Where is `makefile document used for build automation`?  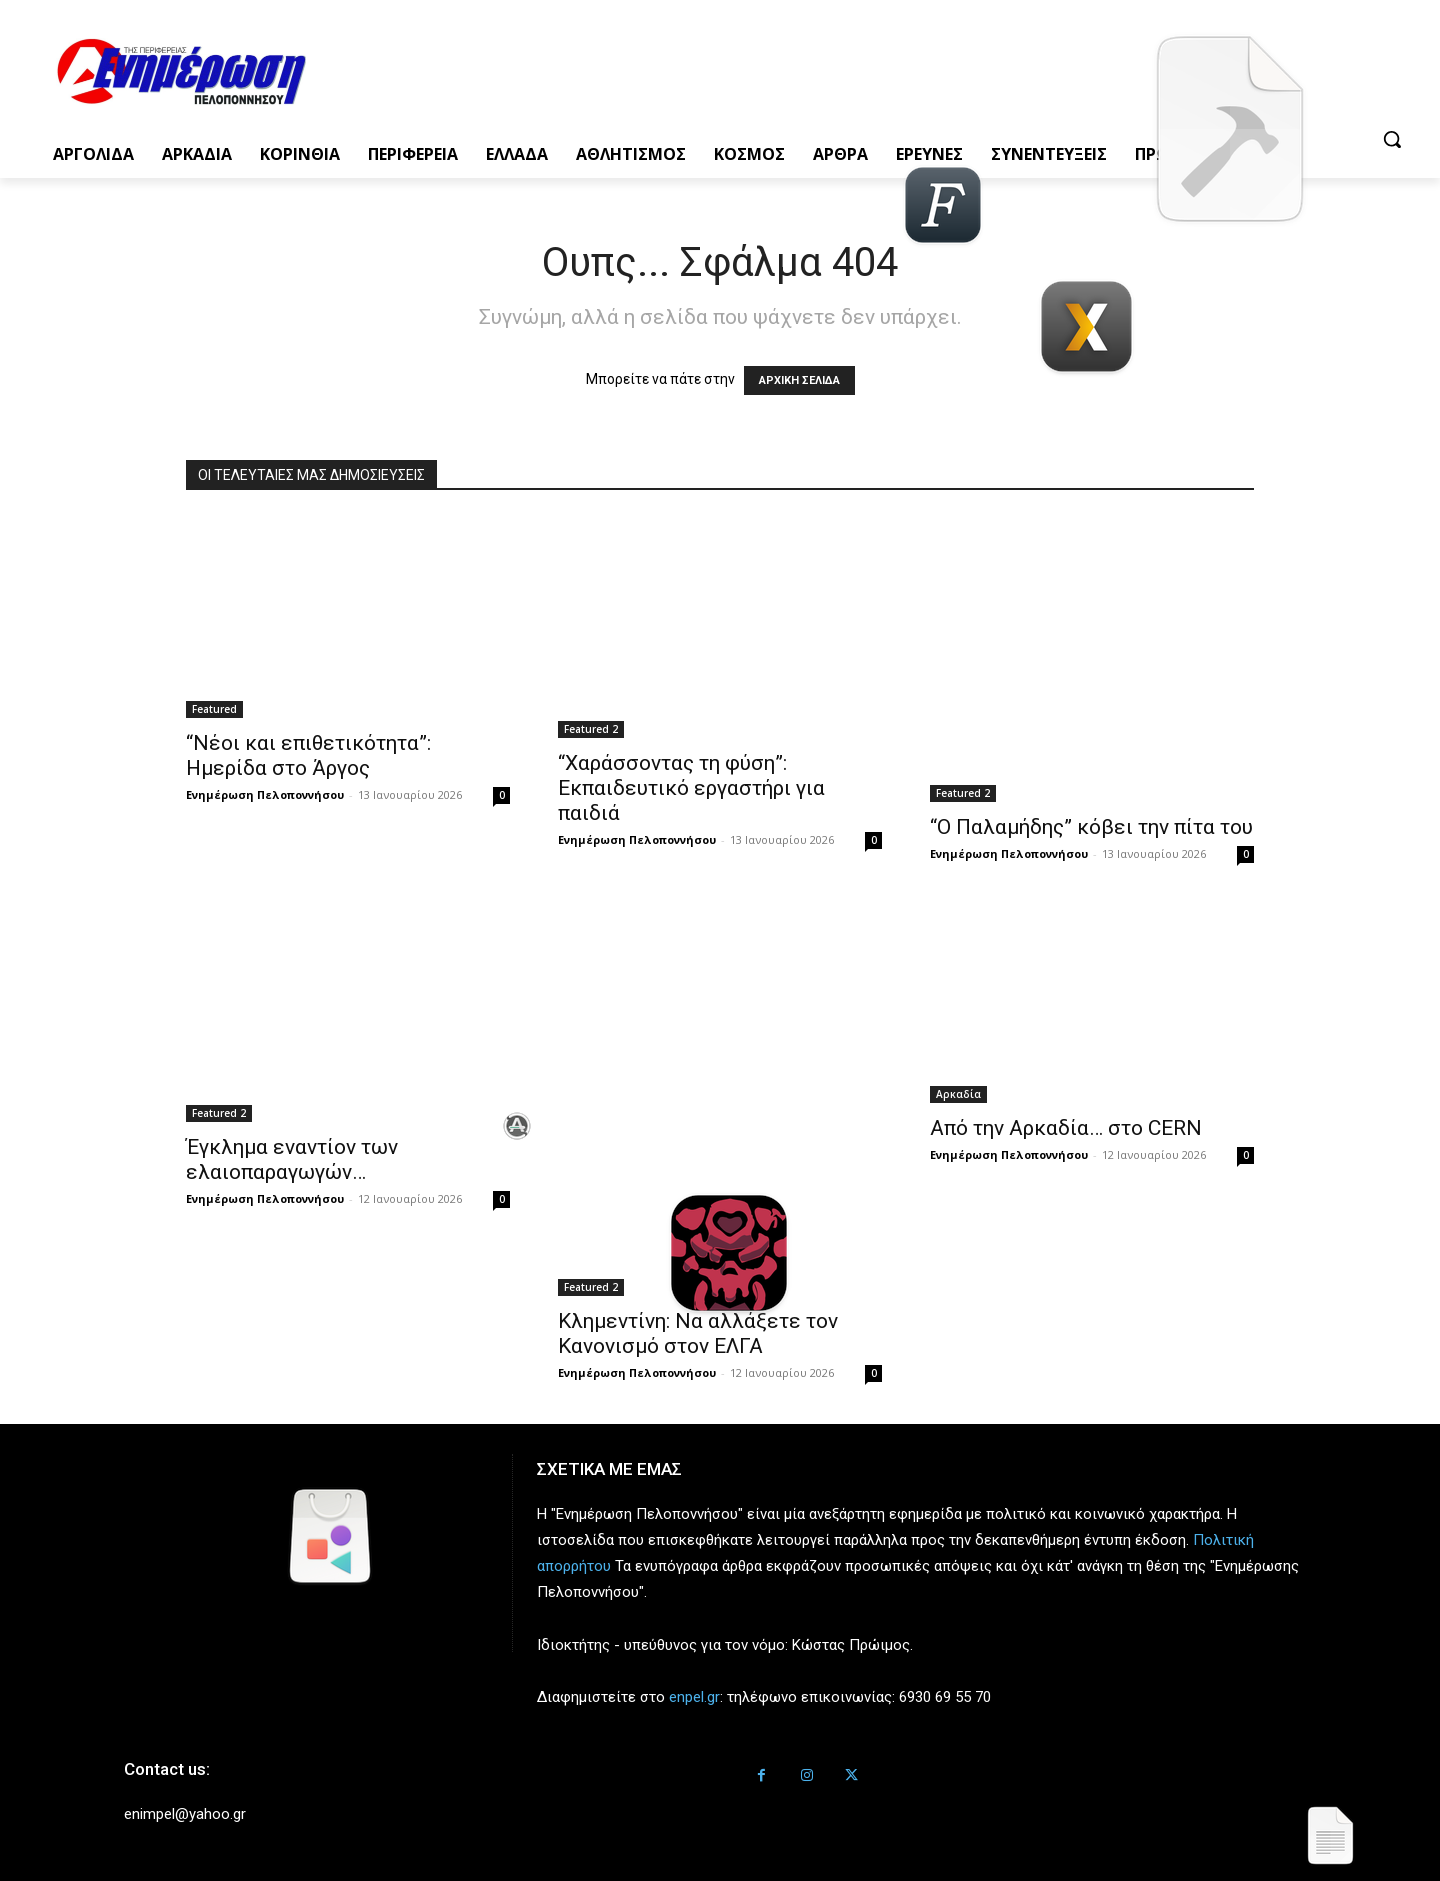
makefile document used for build automation is located at coordinates (1230, 129).